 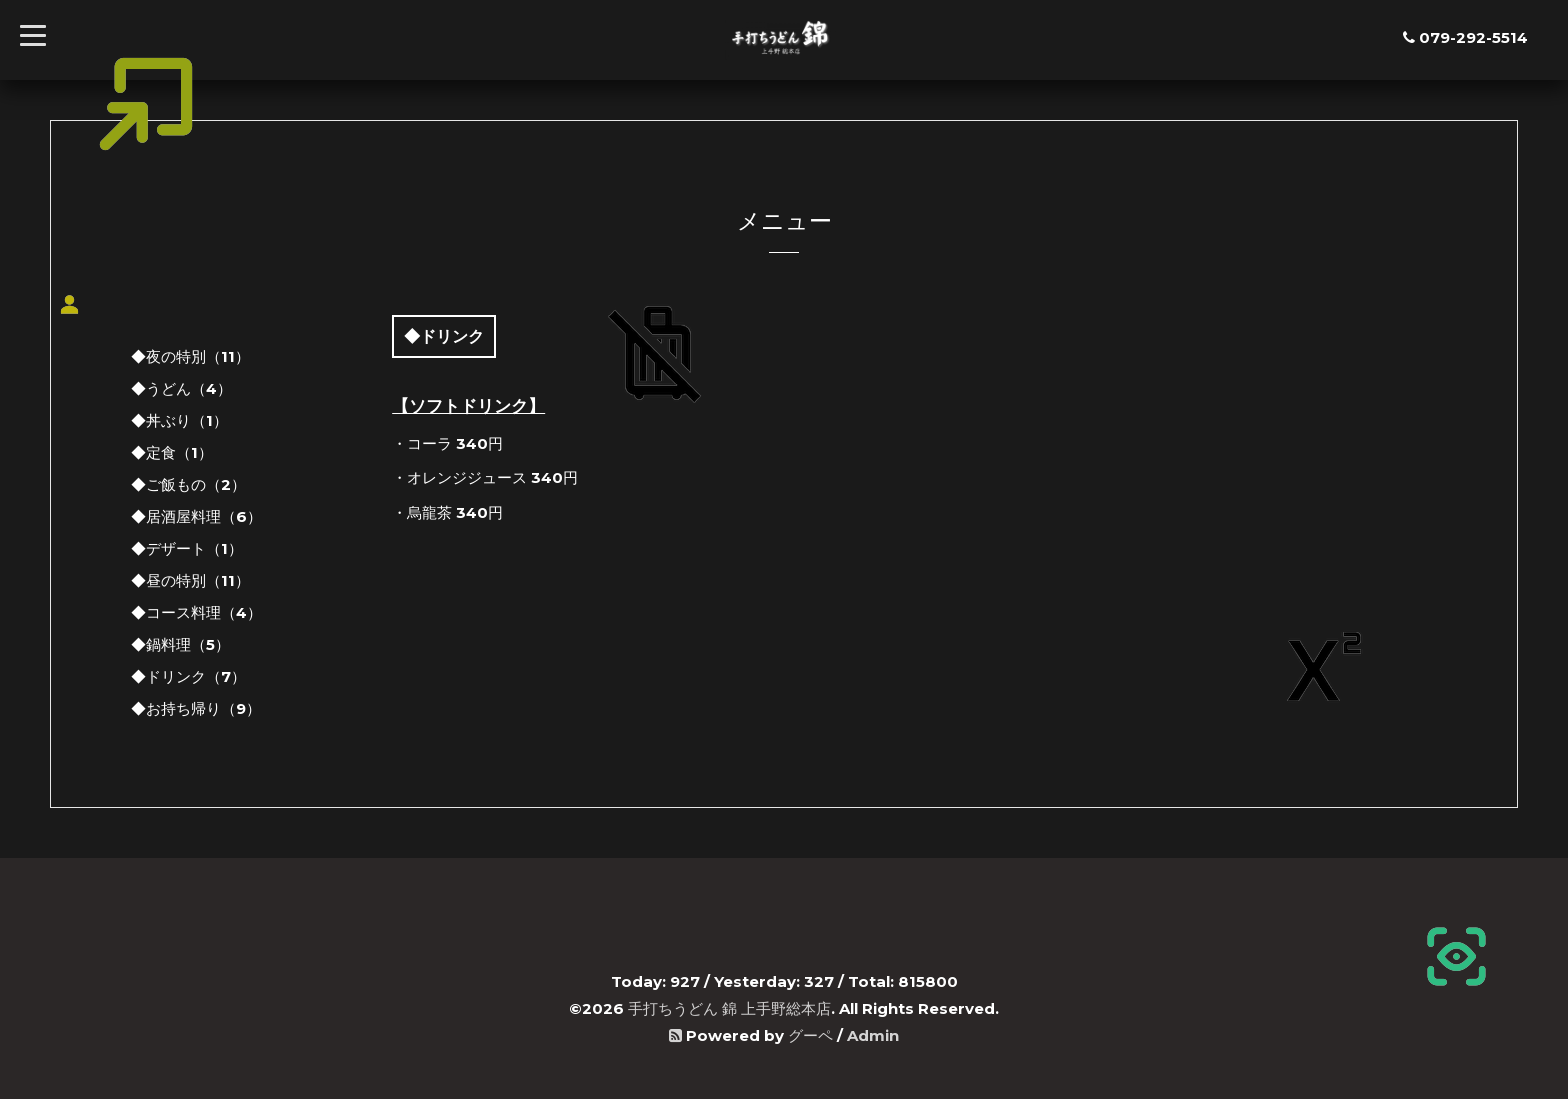 I want to click on open in new window, so click(x=146, y=104).